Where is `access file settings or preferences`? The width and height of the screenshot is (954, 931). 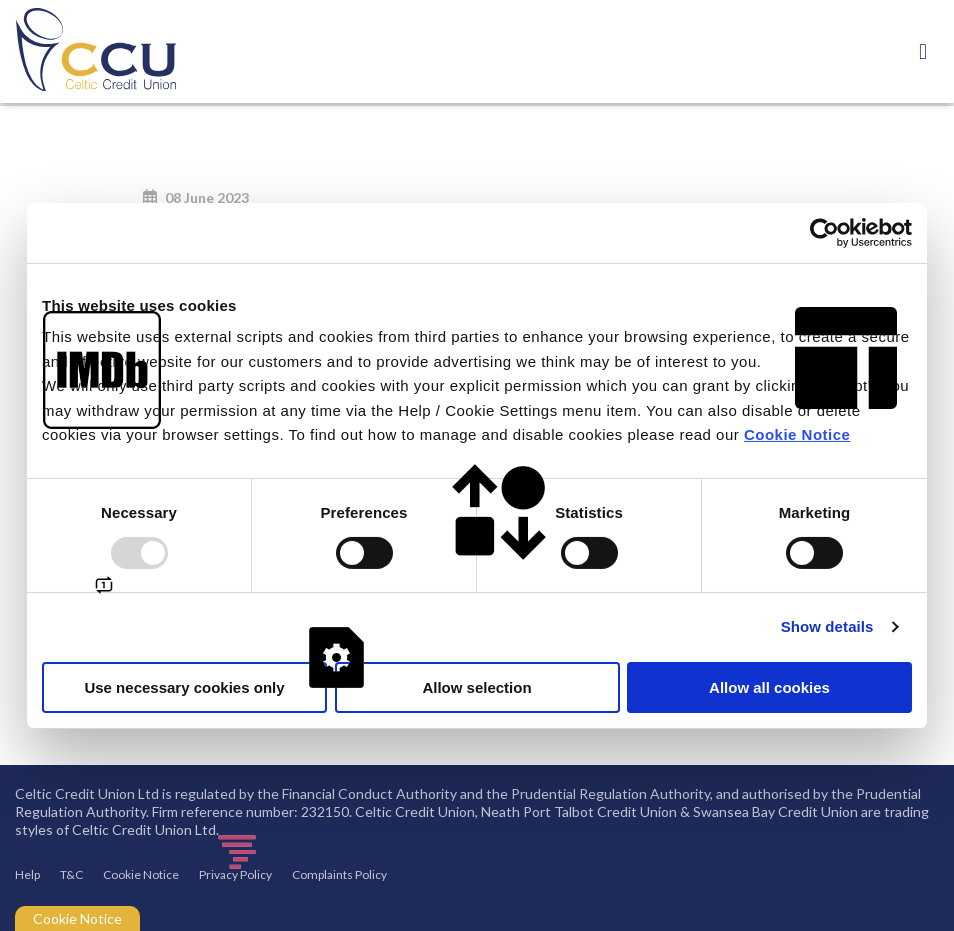 access file settings or preferences is located at coordinates (336, 657).